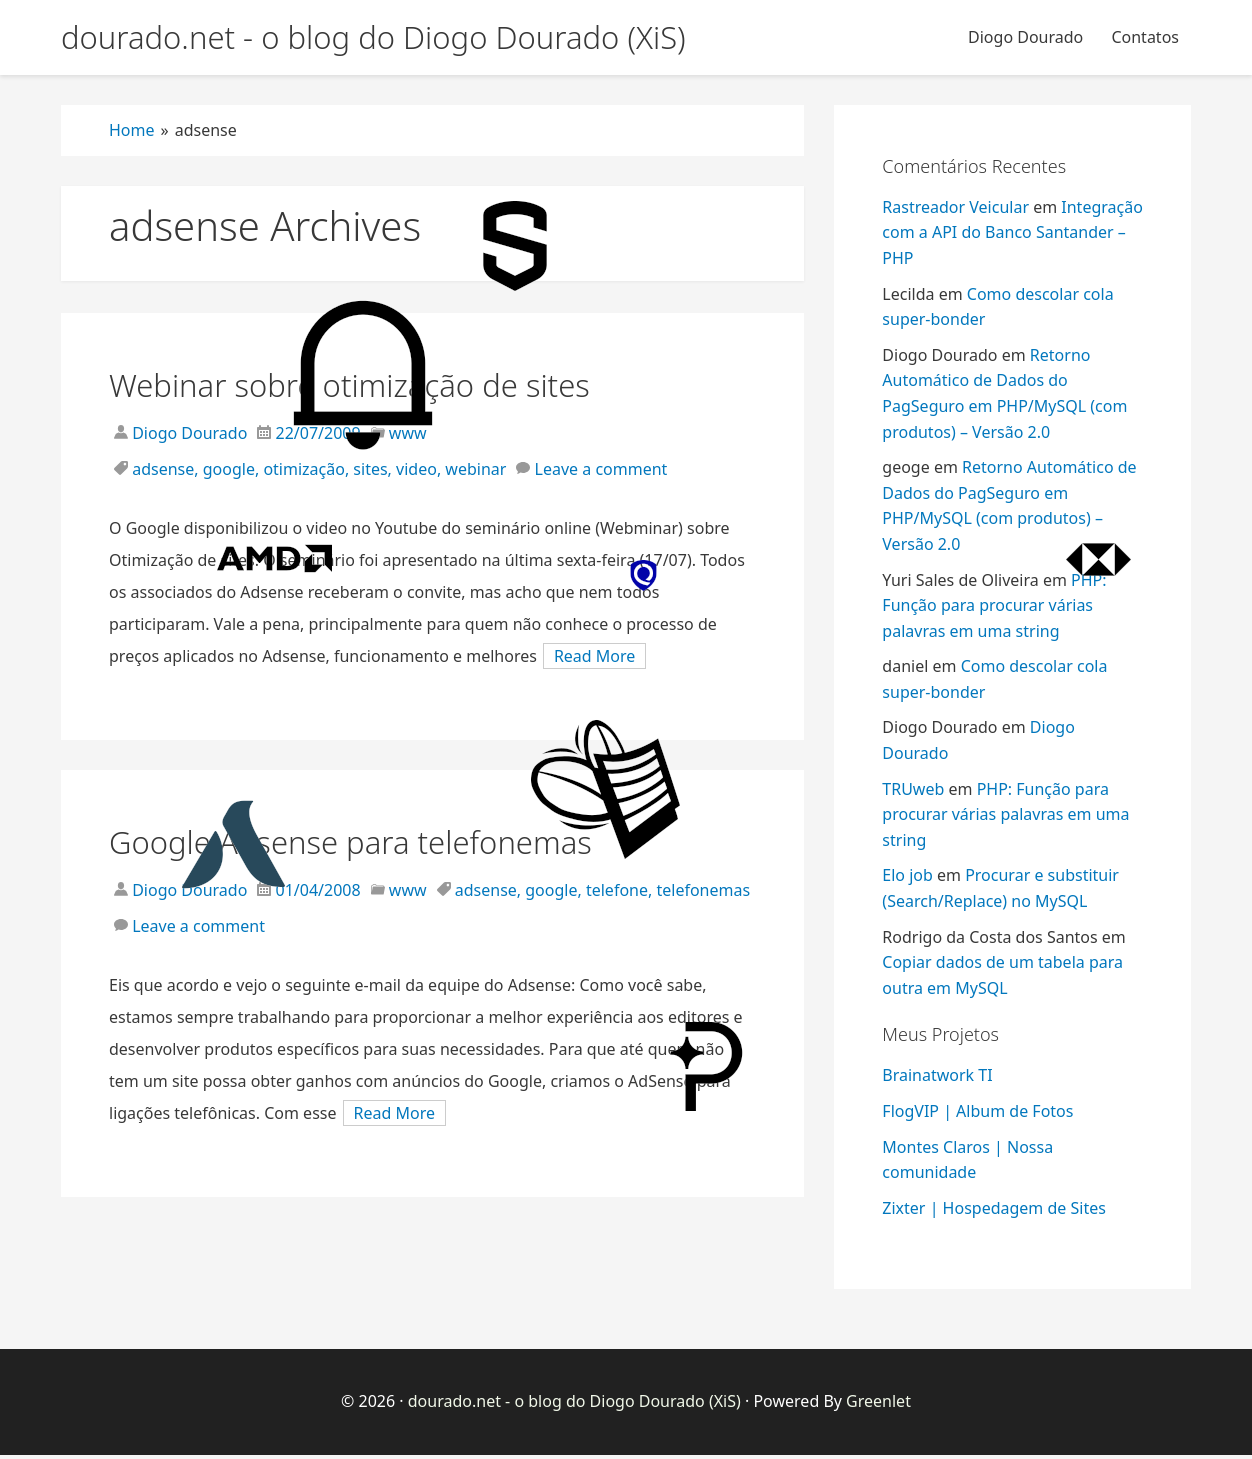 This screenshot has height=1459, width=1252. Describe the element at coordinates (643, 575) in the screenshot. I see `Qualys security platform logo` at that location.